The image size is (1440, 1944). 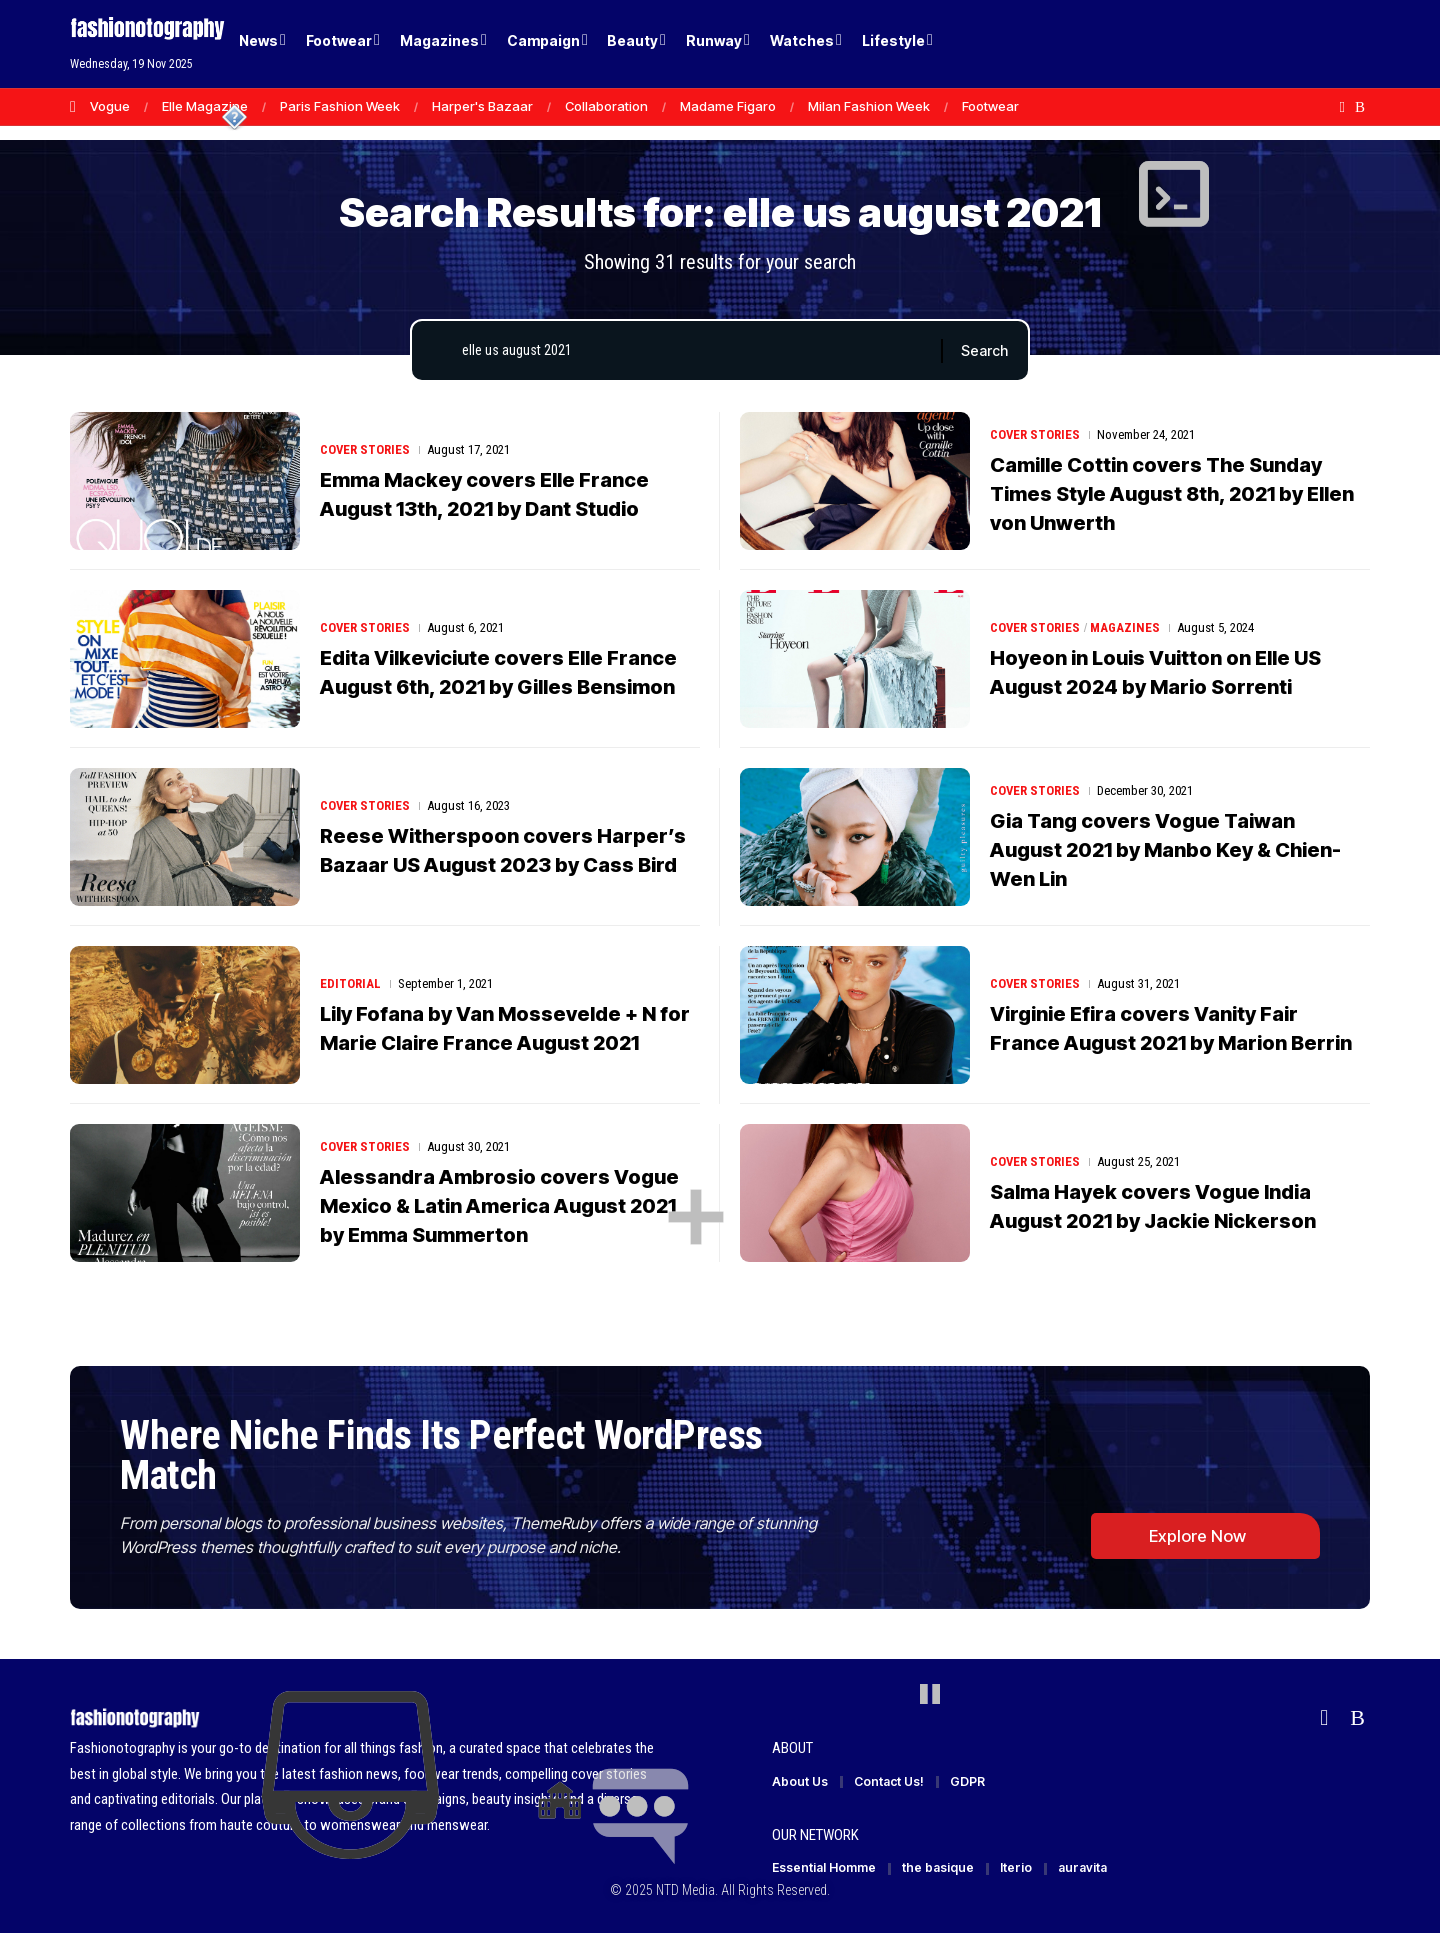 I want to click on indicates a pending message or chat request, so click(x=640, y=1816).